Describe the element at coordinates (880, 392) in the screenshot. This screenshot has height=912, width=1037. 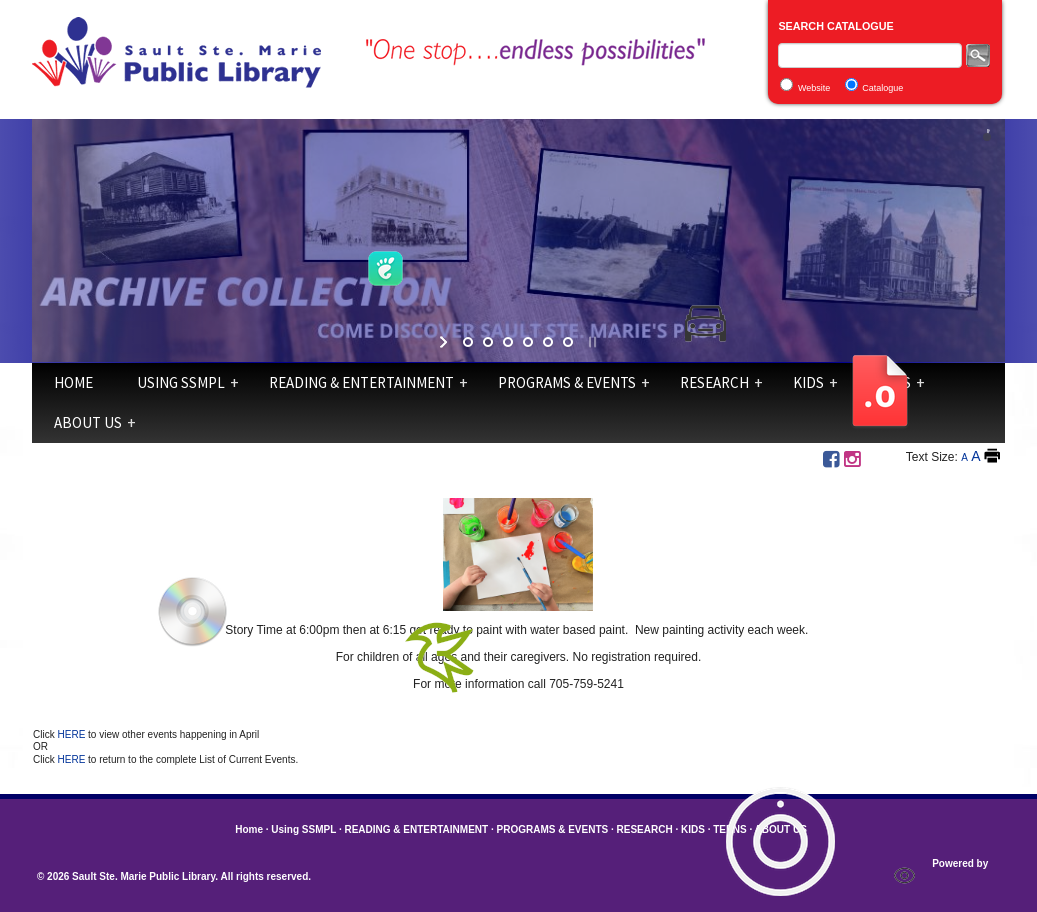
I see `object file type indicator` at that location.